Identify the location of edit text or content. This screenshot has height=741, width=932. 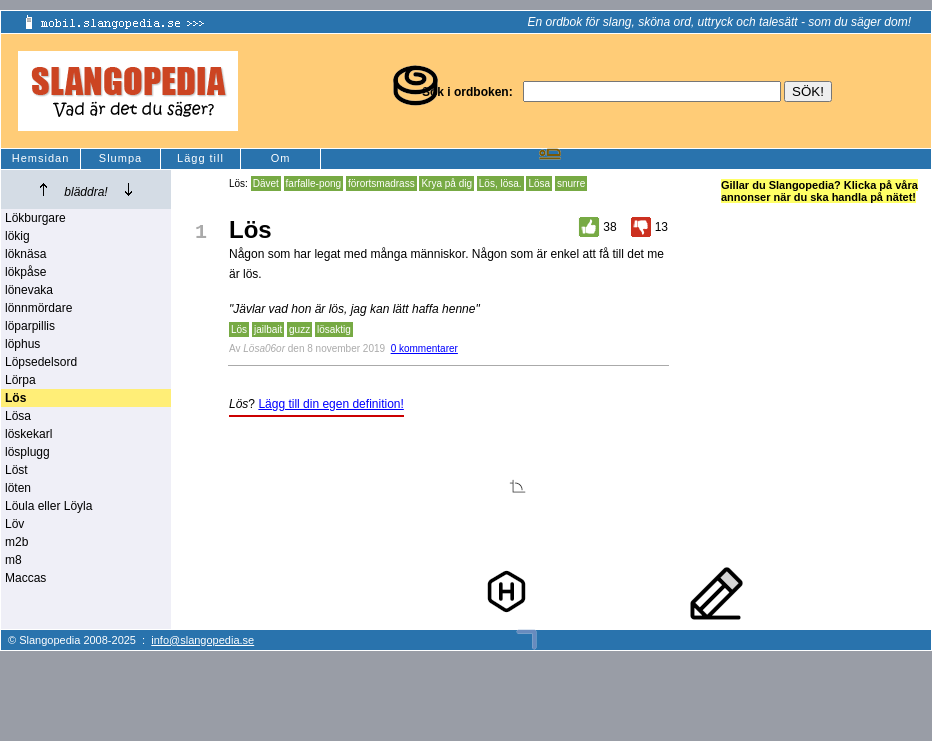
(715, 594).